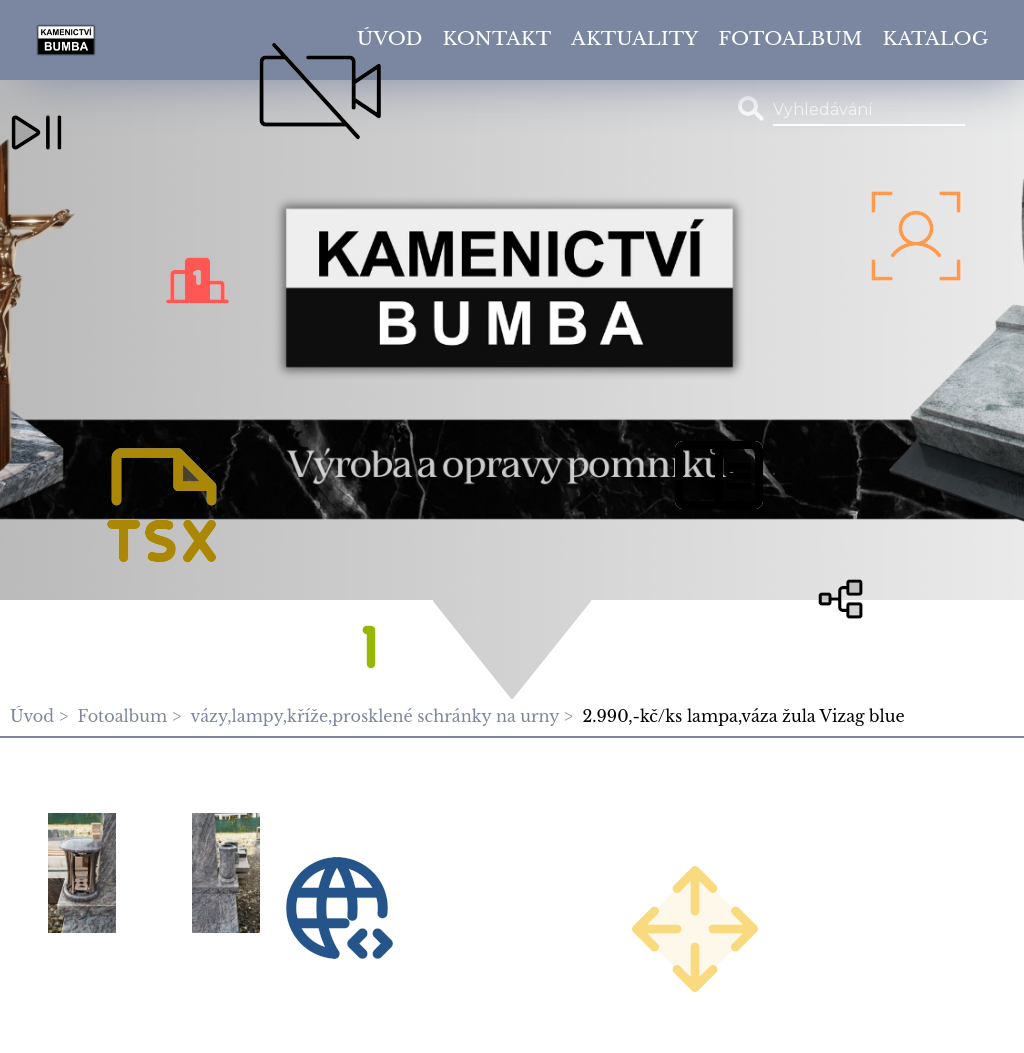  What do you see at coordinates (371, 647) in the screenshot?
I see `indicates first item or top priority` at bounding box center [371, 647].